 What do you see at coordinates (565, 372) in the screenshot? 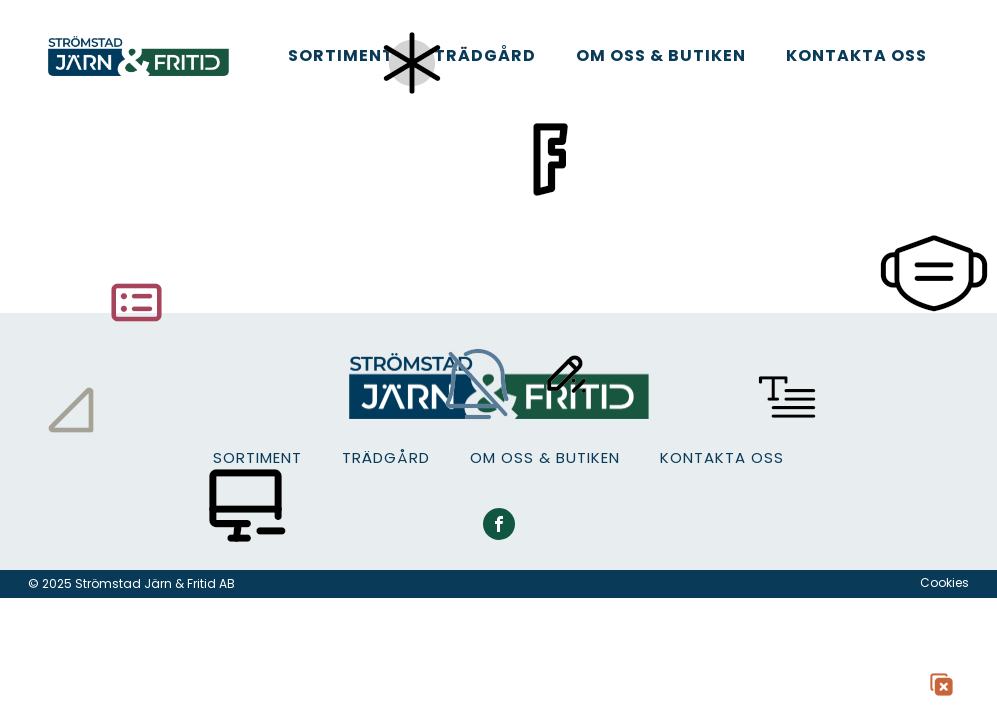
I see `edit or apply a discount code` at bounding box center [565, 372].